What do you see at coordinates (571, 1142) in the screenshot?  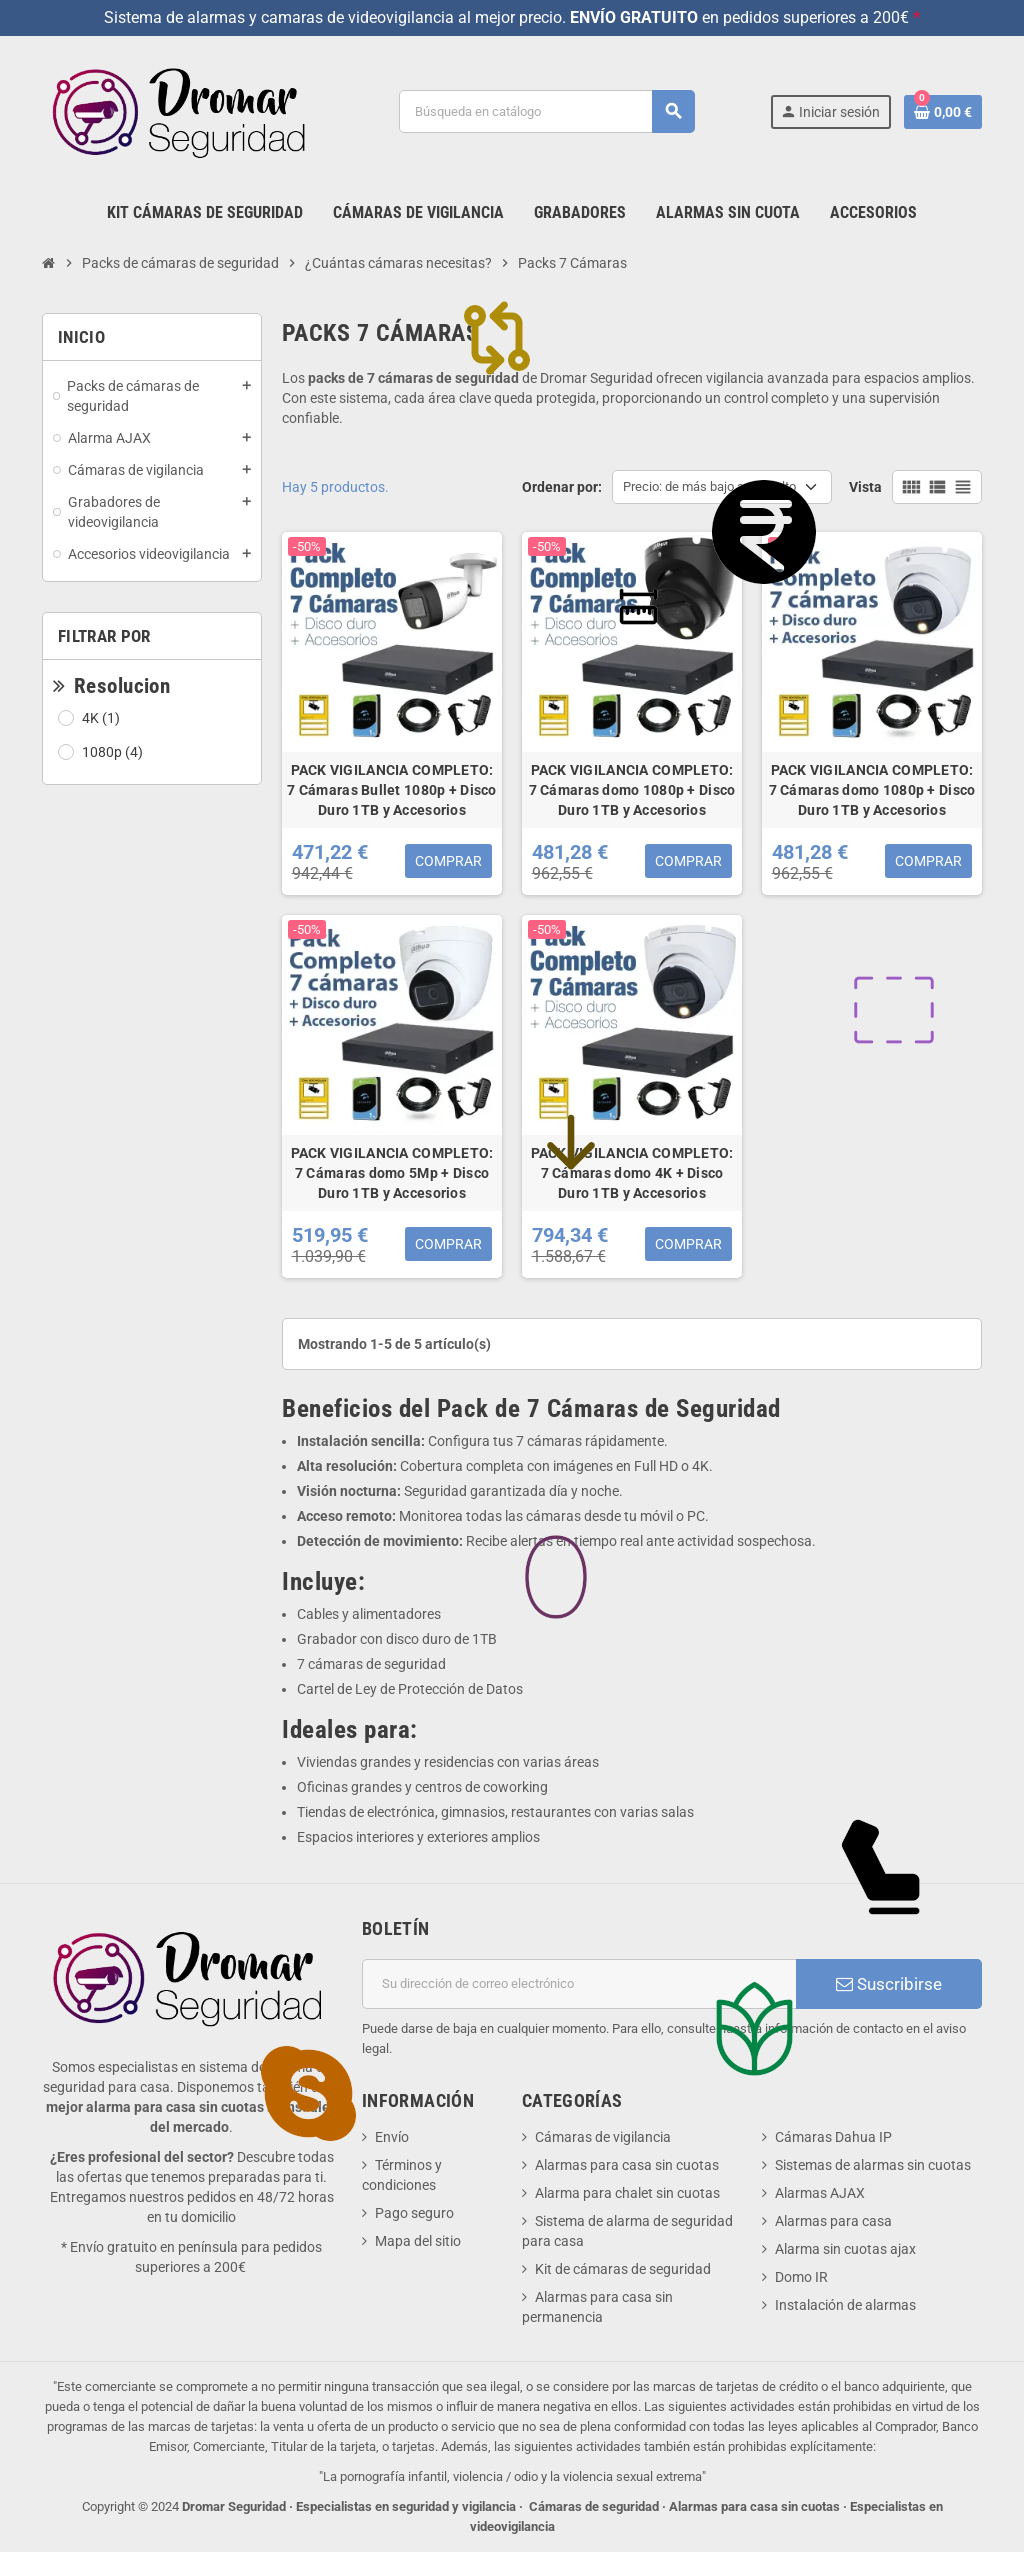 I see `download a file or content` at bounding box center [571, 1142].